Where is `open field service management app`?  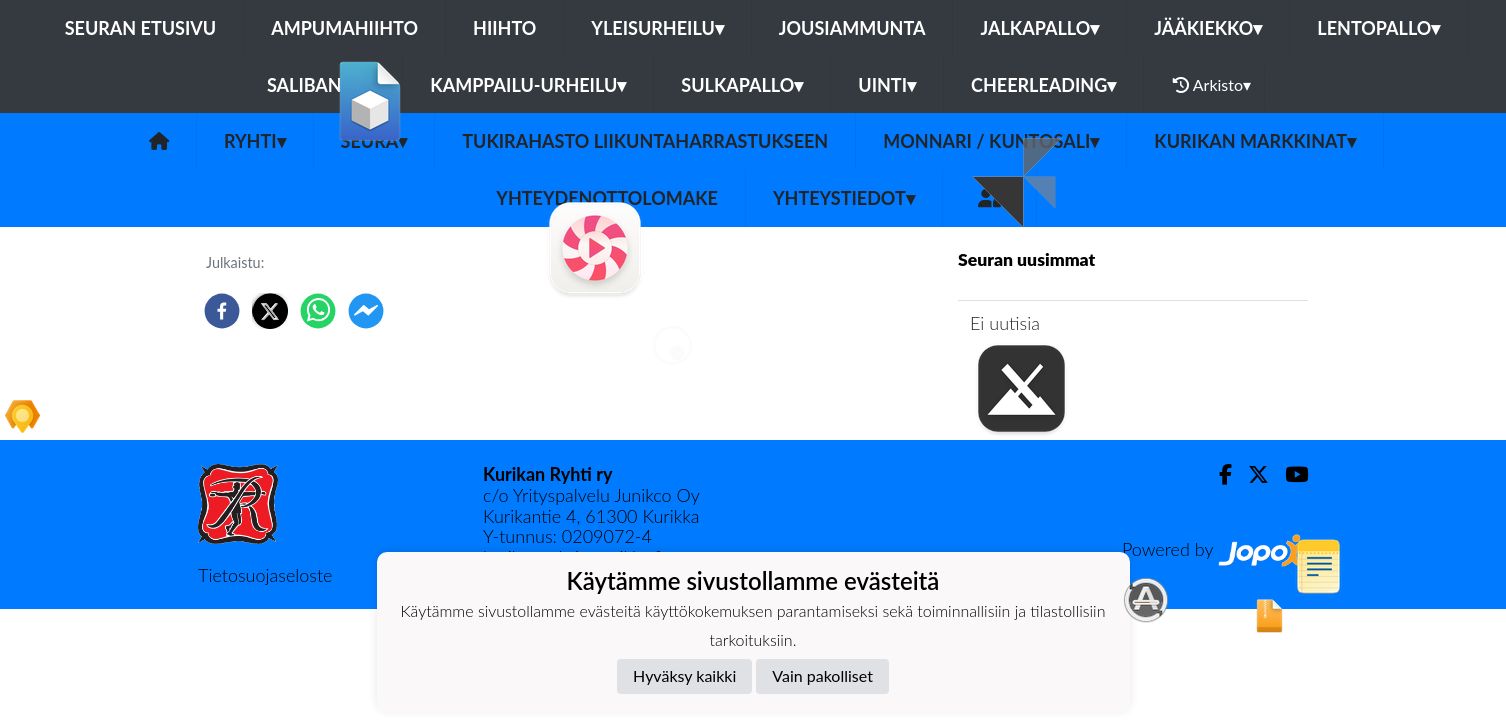
open field service management app is located at coordinates (22, 415).